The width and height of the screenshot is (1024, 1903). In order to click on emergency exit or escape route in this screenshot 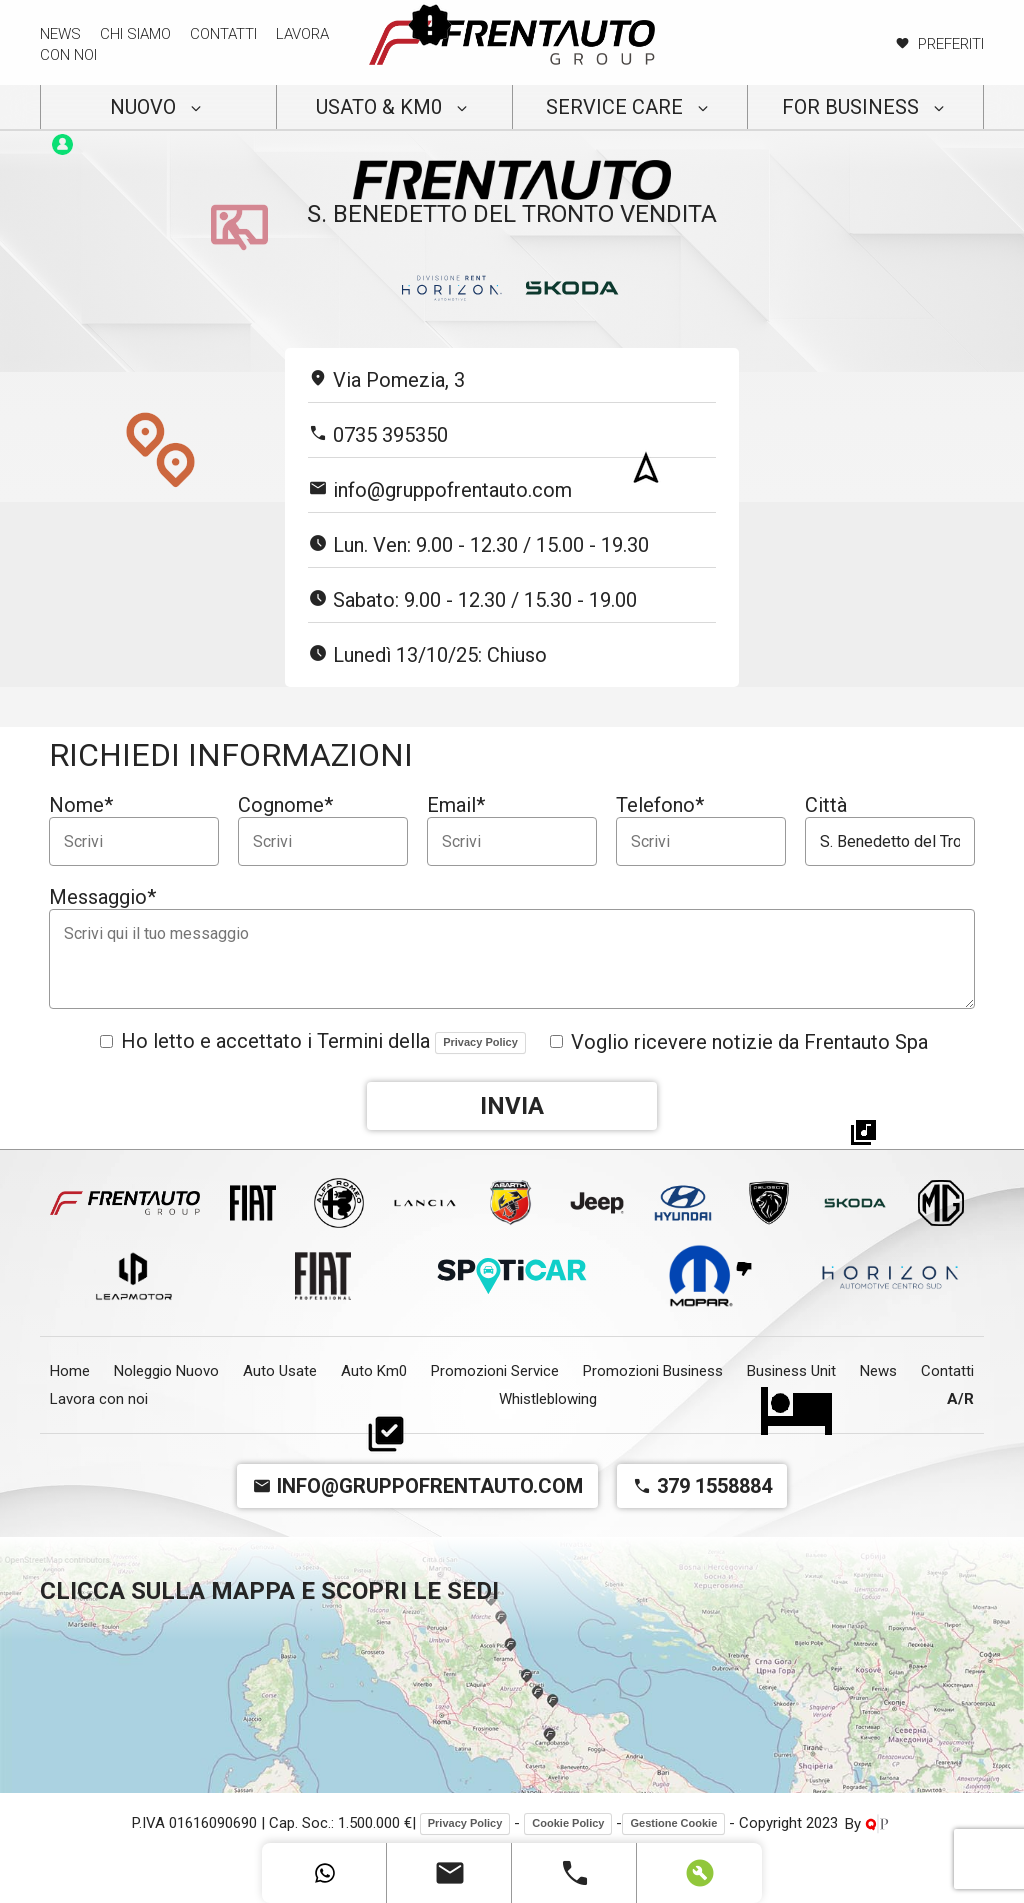, I will do `click(239, 227)`.